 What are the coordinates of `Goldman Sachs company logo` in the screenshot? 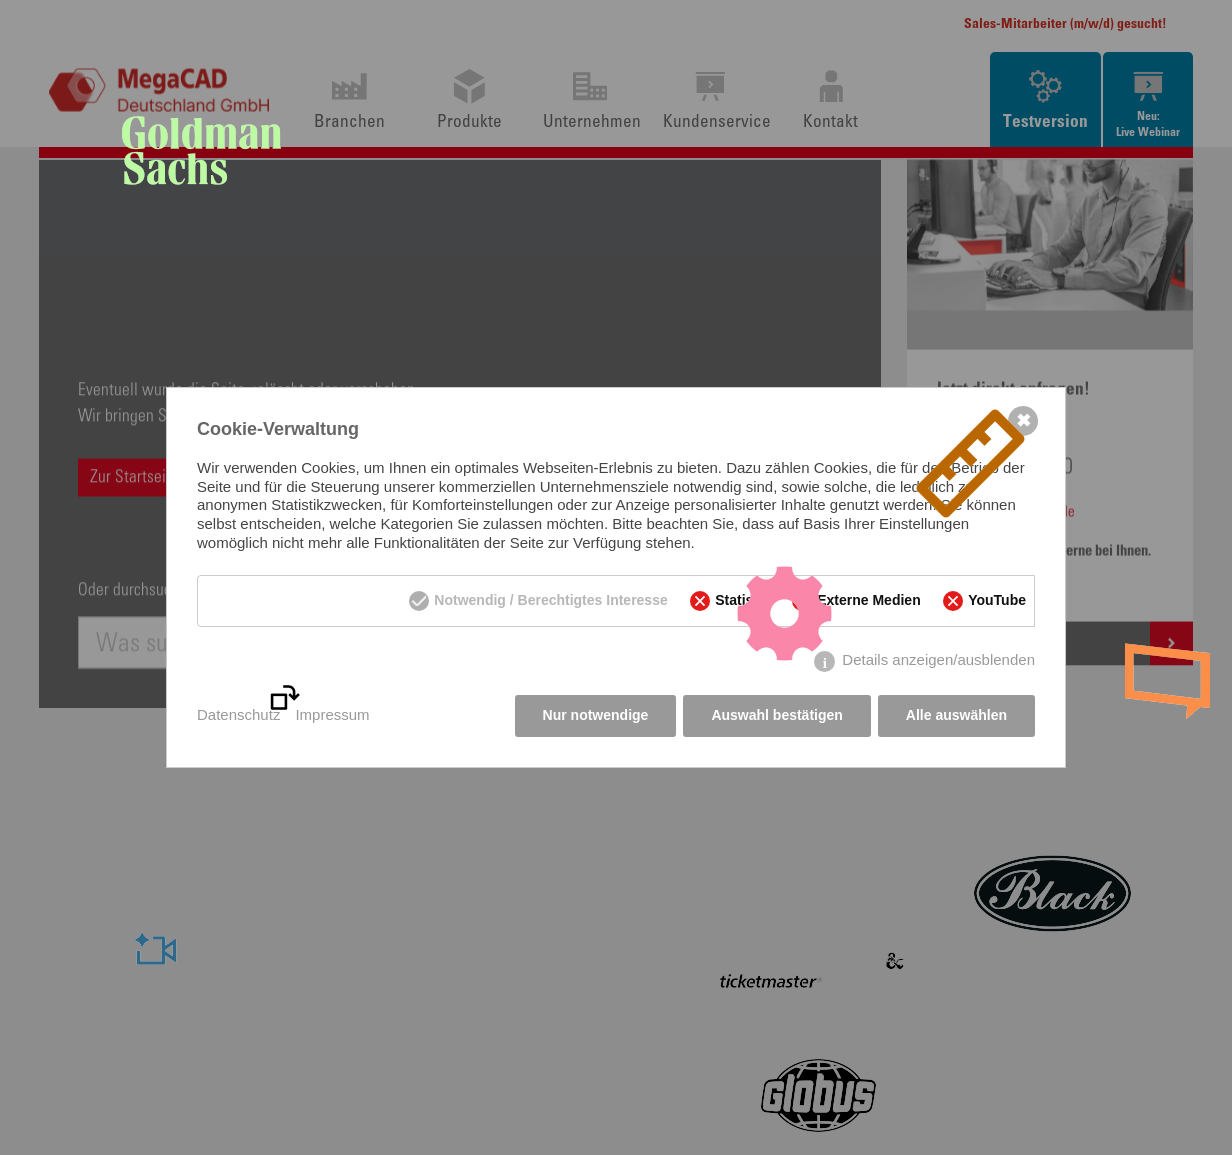 It's located at (201, 150).